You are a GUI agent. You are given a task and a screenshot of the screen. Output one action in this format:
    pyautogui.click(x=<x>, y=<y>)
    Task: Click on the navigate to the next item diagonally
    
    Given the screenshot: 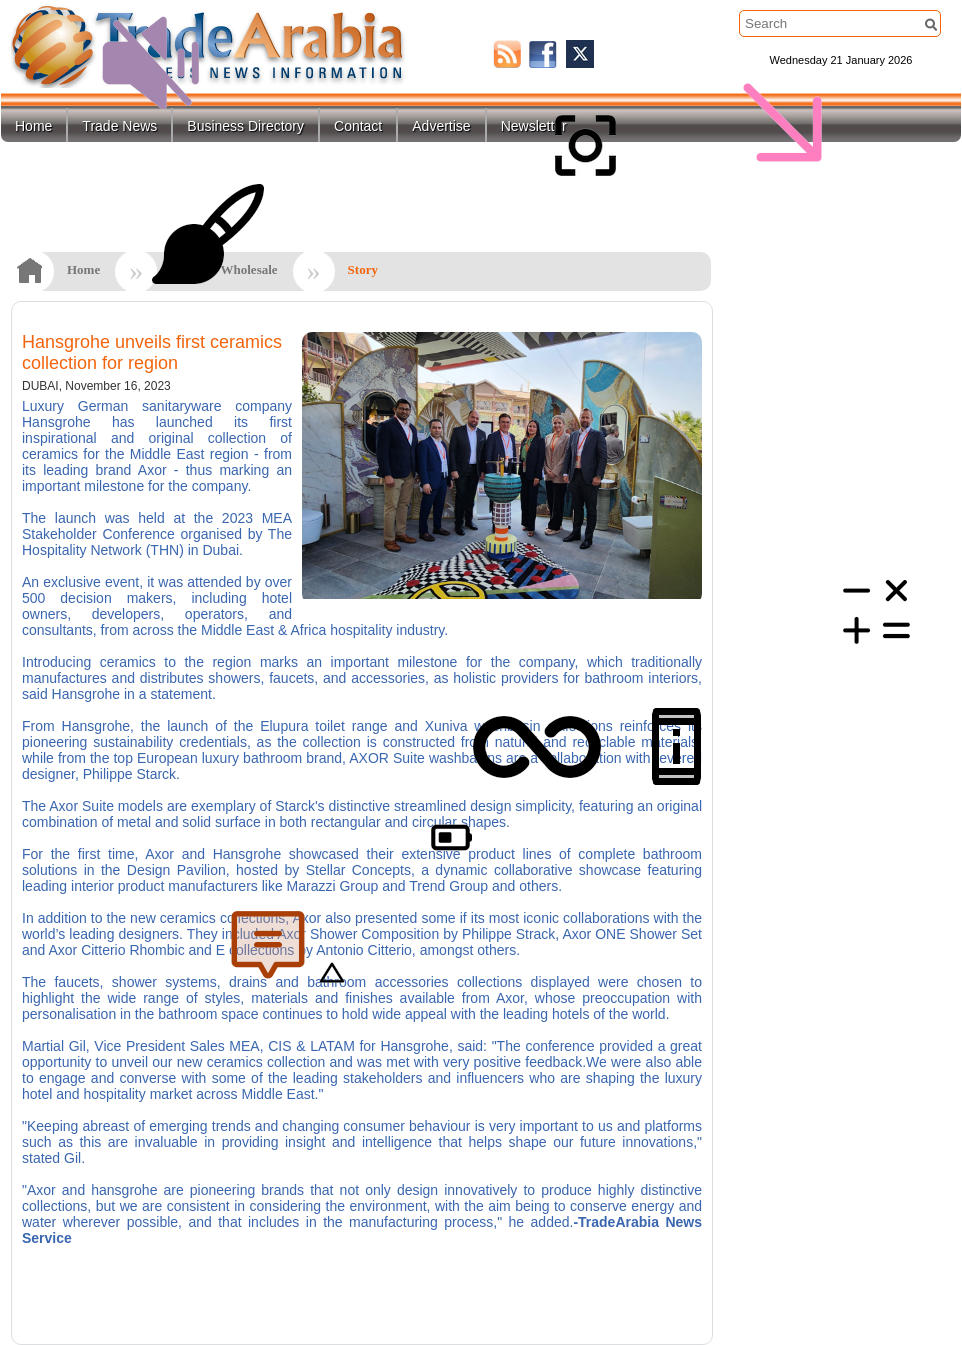 What is the action you would take?
    pyautogui.click(x=782, y=122)
    